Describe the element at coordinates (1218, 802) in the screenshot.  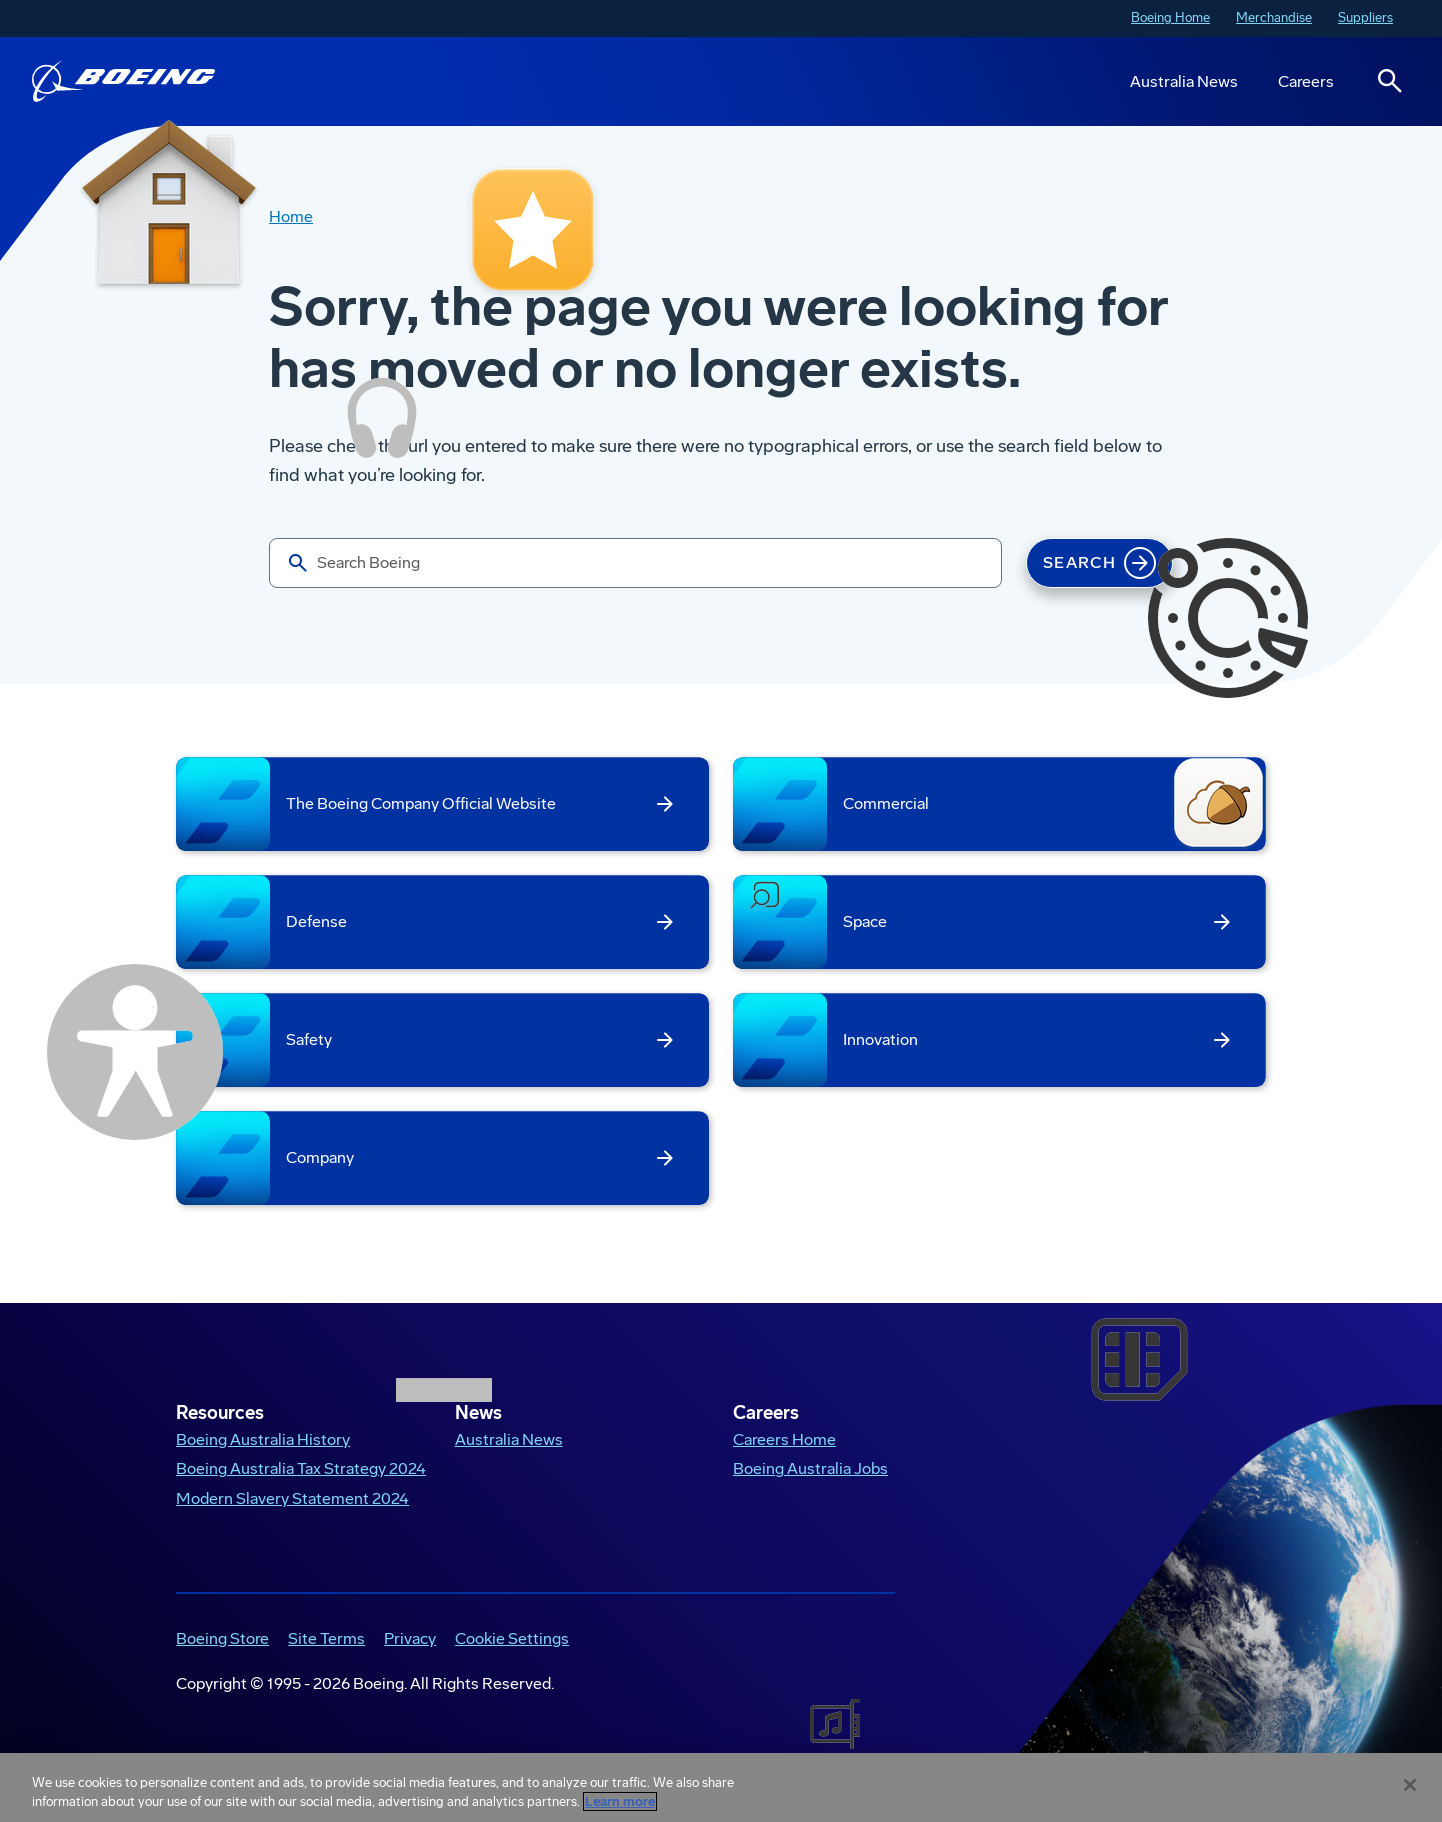
I see `open nut cloud storage app` at that location.